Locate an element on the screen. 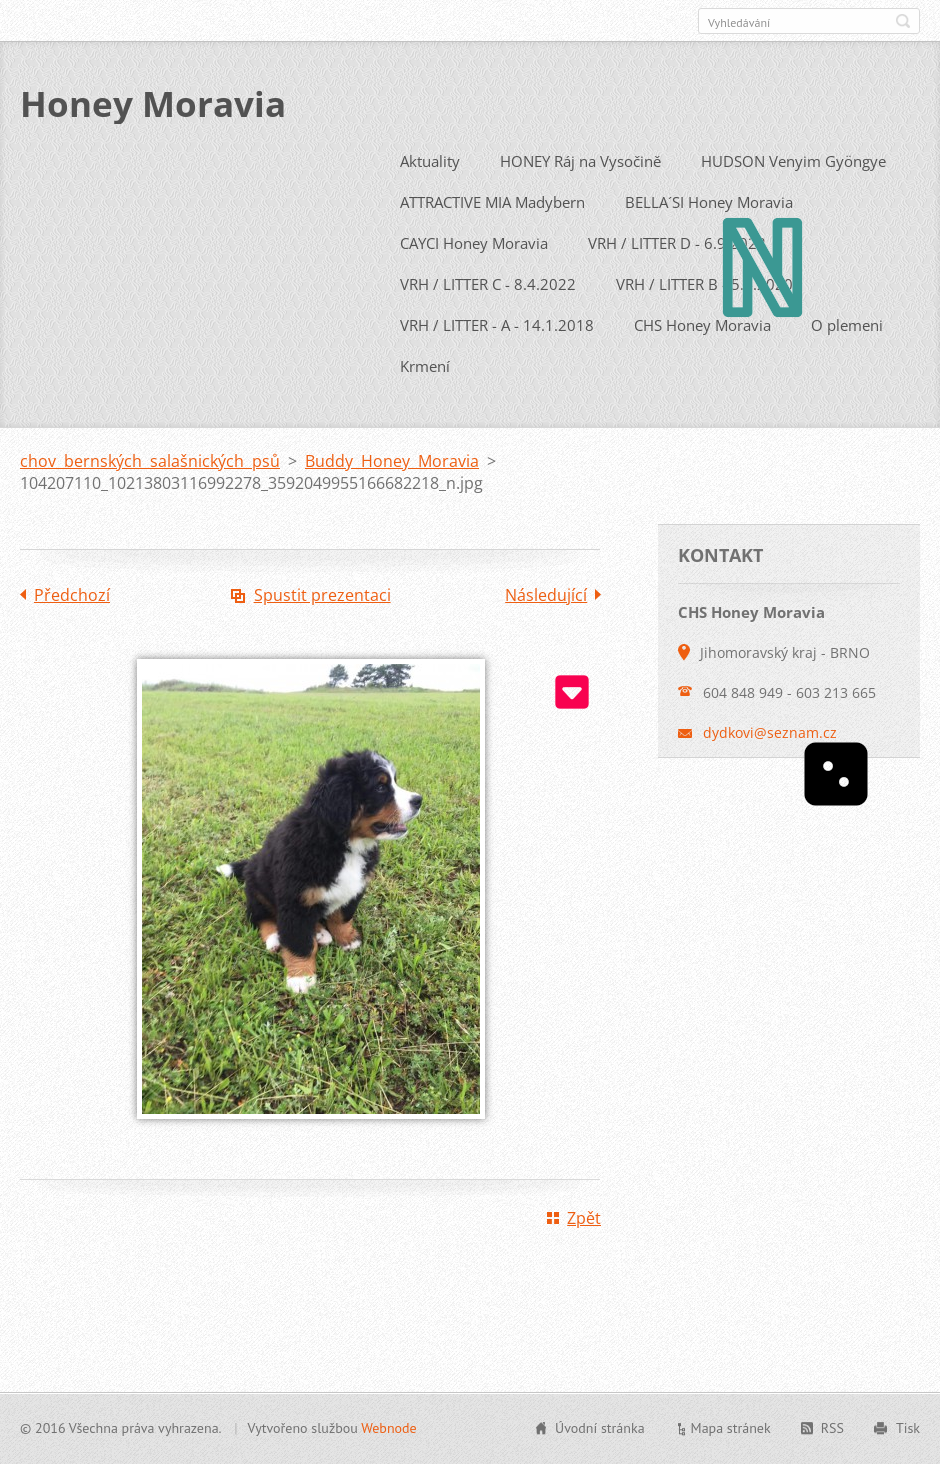  expand dropdown menu is located at coordinates (572, 692).